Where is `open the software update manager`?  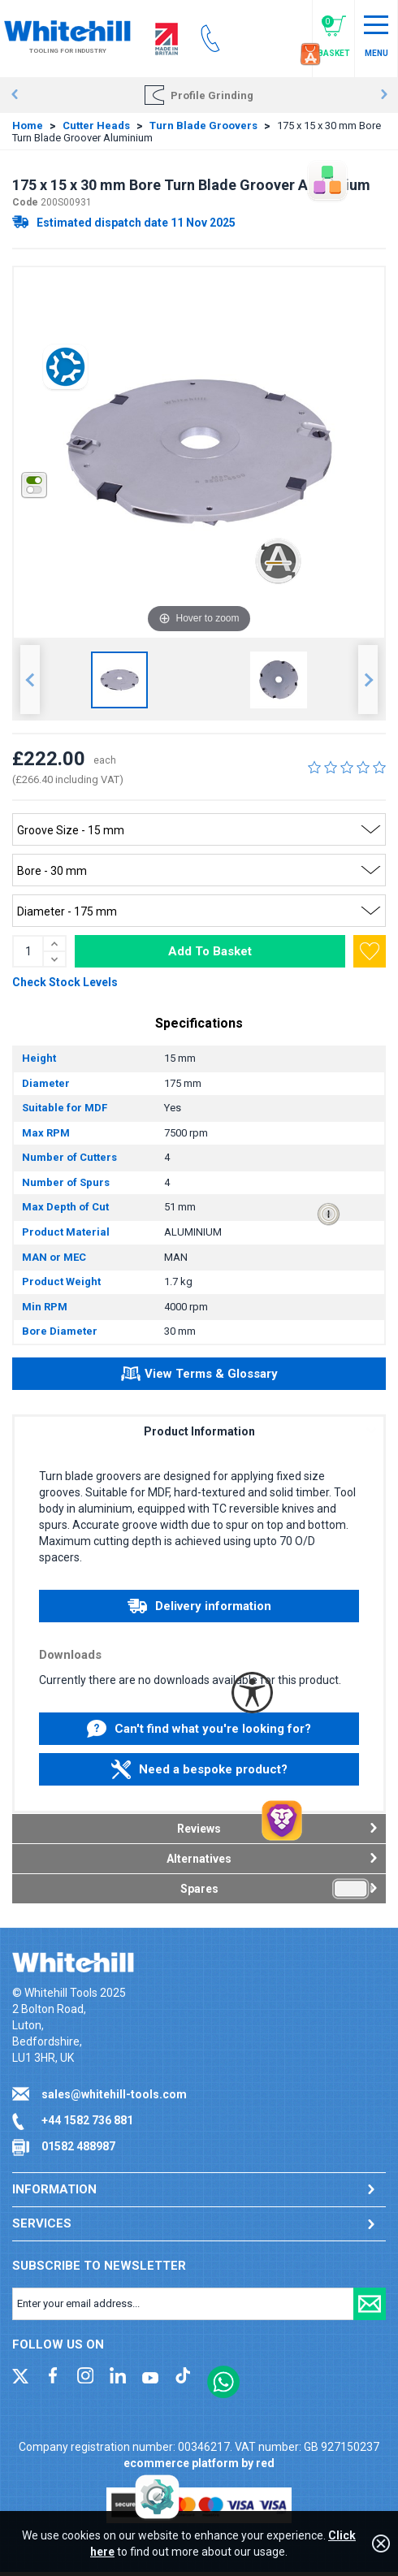 open the software update manager is located at coordinates (278, 561).